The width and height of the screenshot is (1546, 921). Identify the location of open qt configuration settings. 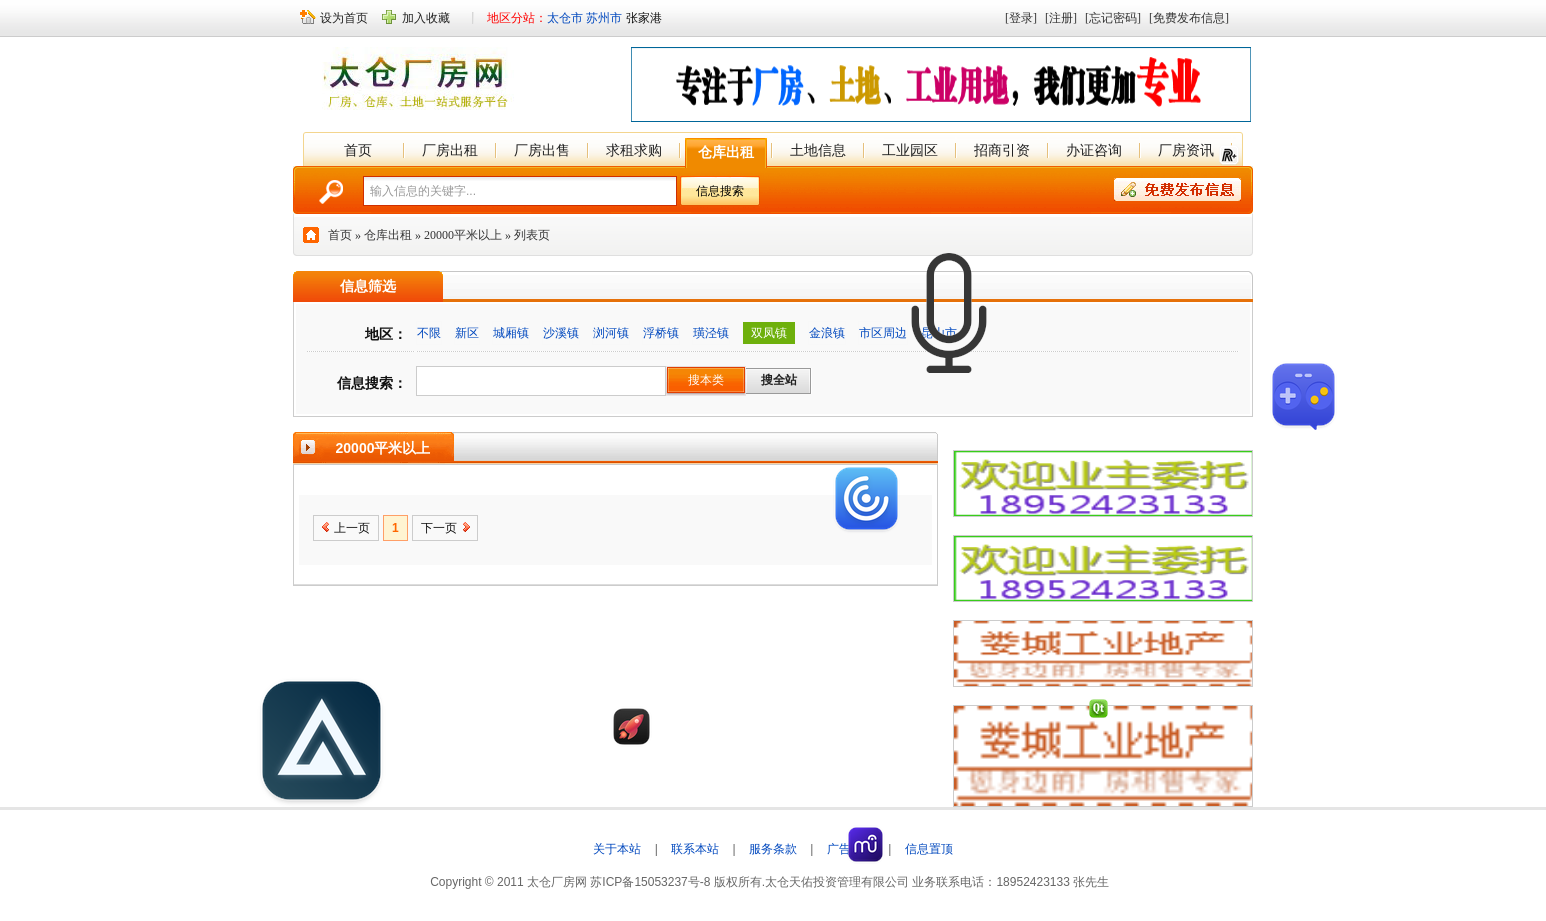
(1098, 708).